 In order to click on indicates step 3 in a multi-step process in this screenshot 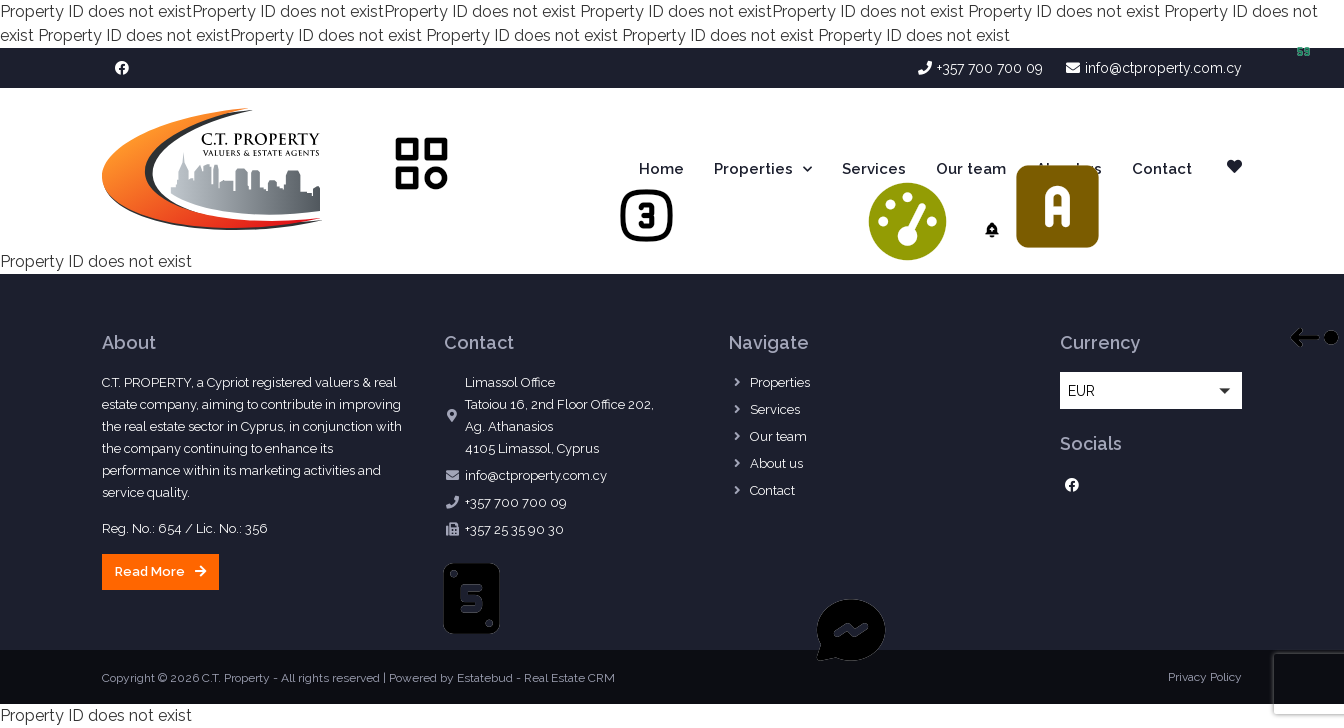, I will do `click(646, 215)`.